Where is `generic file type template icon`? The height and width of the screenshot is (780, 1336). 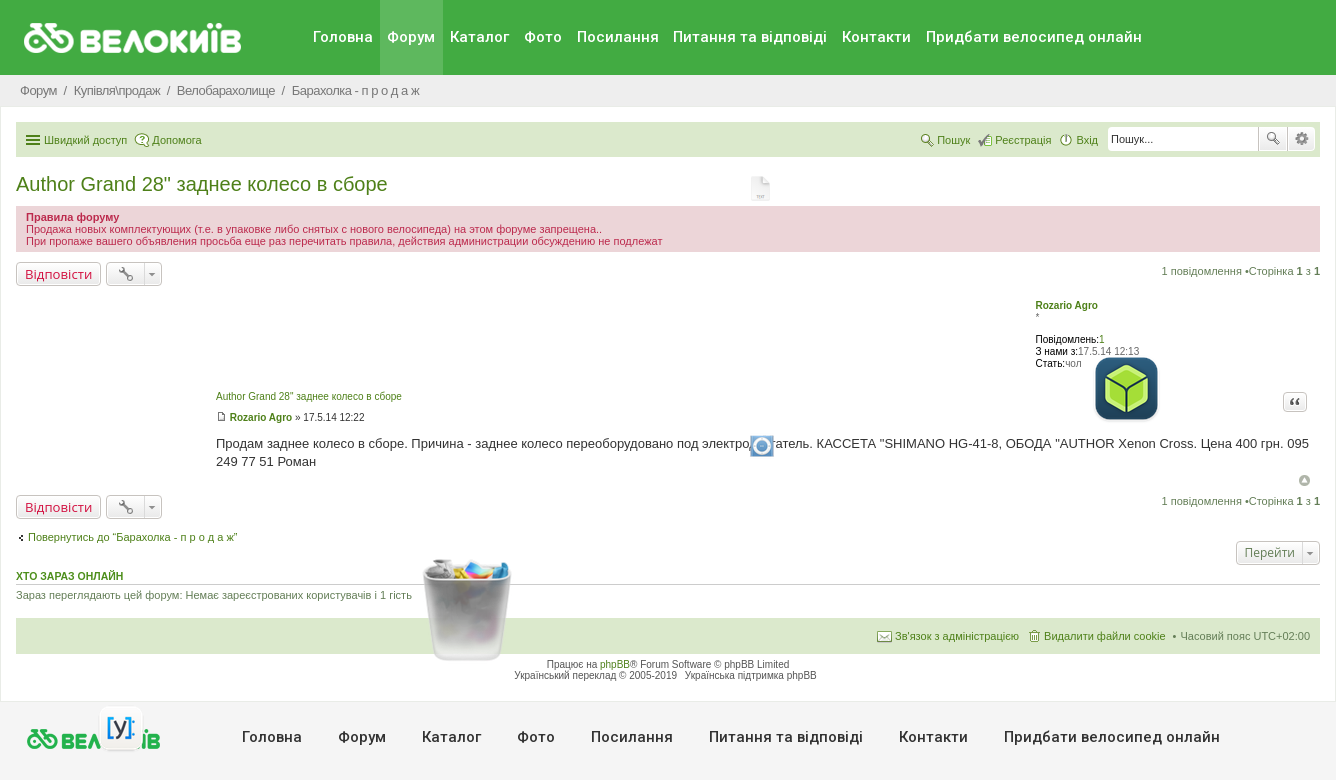
generic file type template icon is located at coordinates (760, 188).